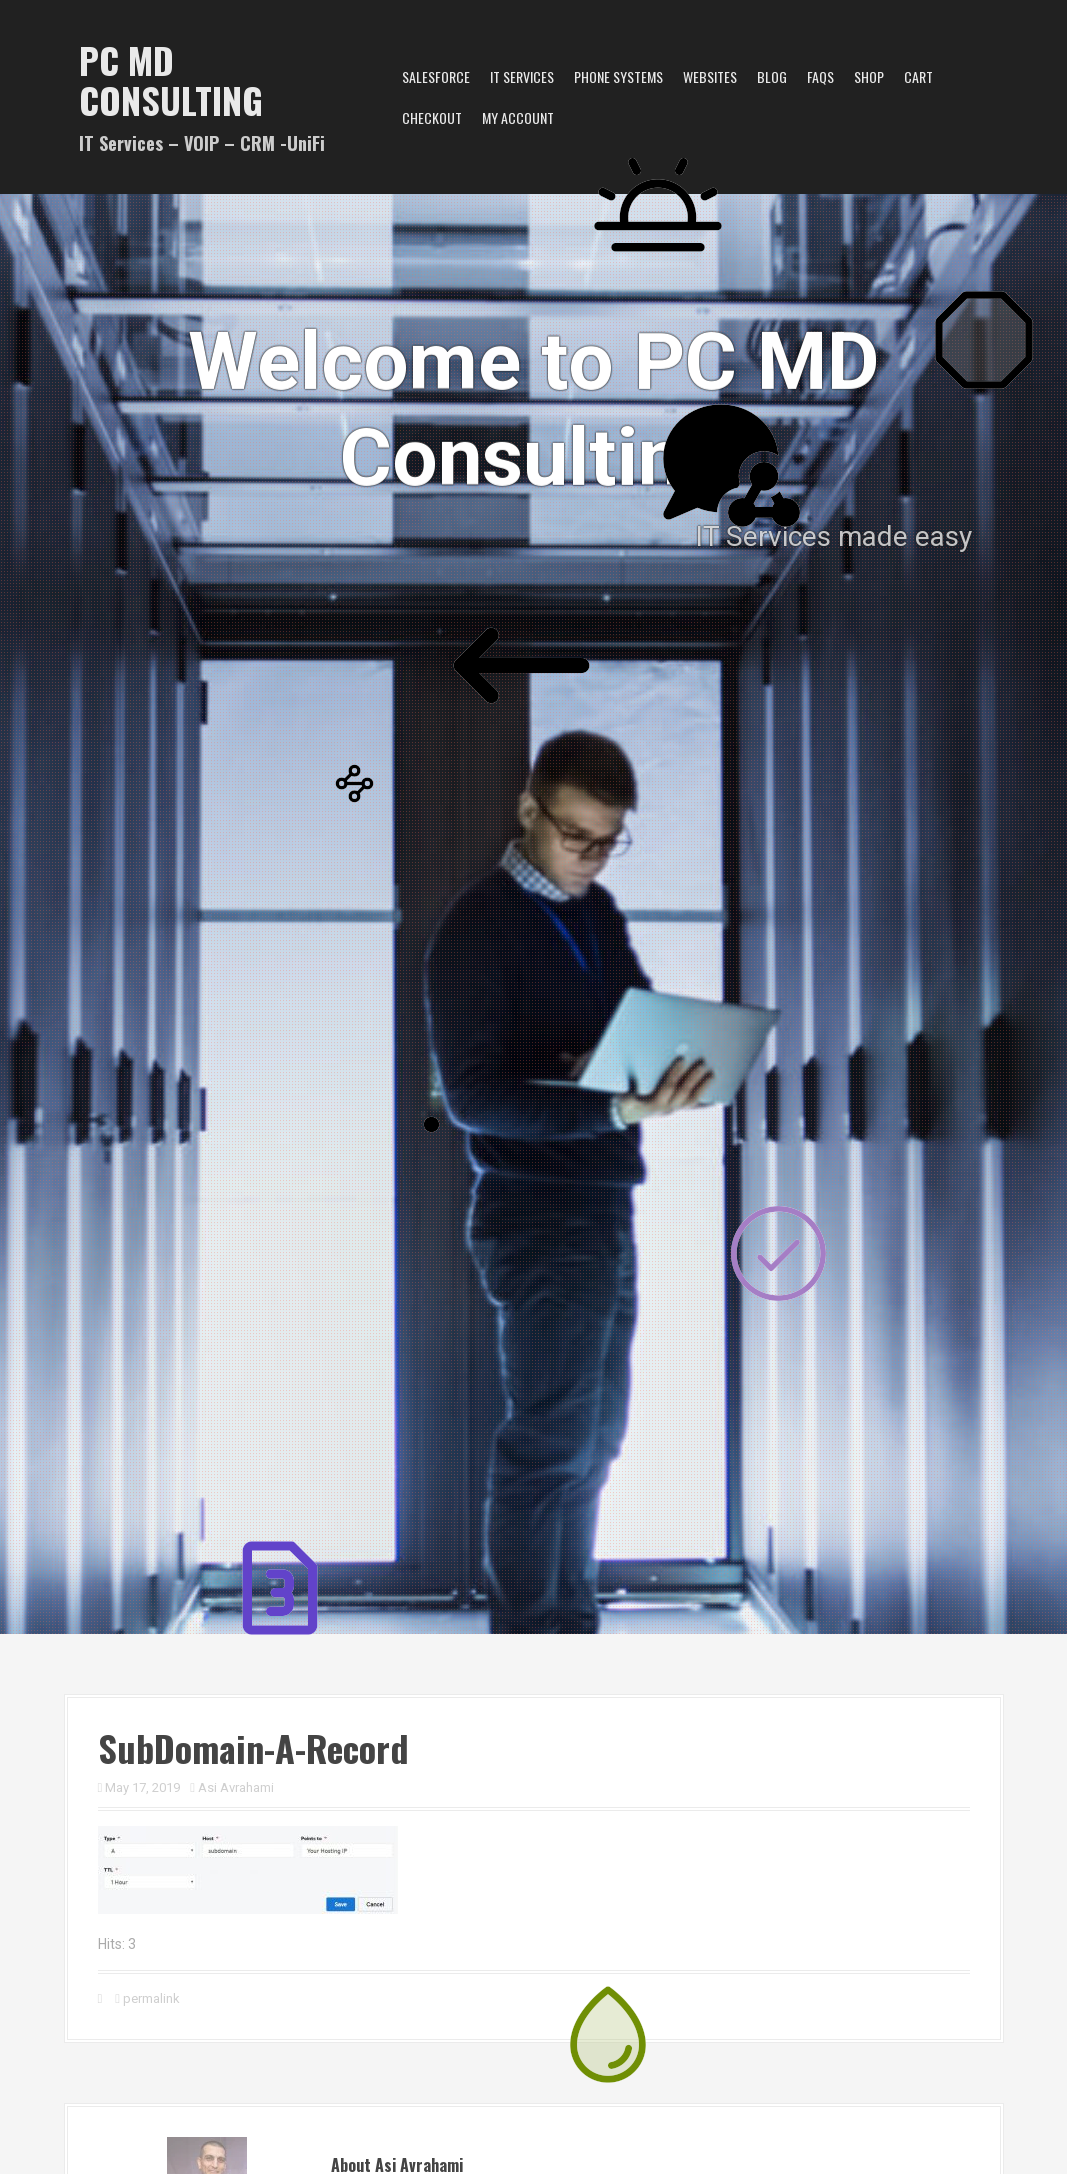 This screenshot has height=2174, width=1067. Describe the element at coordinates (521, 665) in the screenshot. I see `go back to the previous page` at that location.